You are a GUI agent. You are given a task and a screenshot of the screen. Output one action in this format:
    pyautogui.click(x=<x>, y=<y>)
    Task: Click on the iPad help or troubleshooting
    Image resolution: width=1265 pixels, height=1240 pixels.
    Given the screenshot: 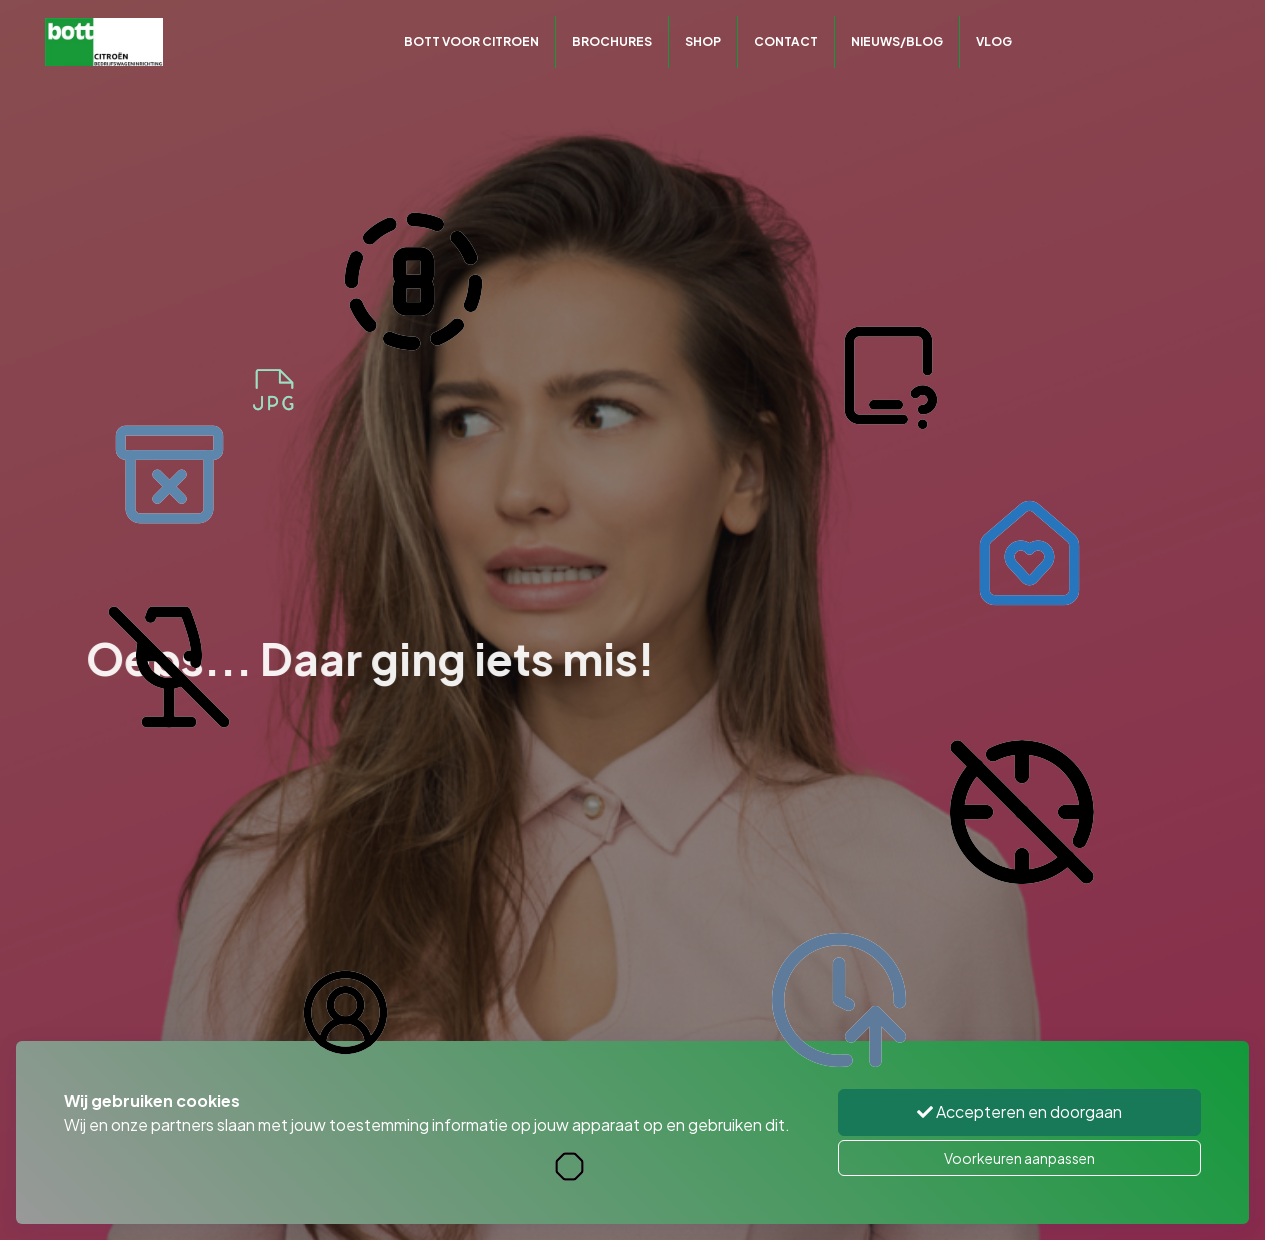 What is the action you would take?
    pyautogui.click(x=888, y=375)
    